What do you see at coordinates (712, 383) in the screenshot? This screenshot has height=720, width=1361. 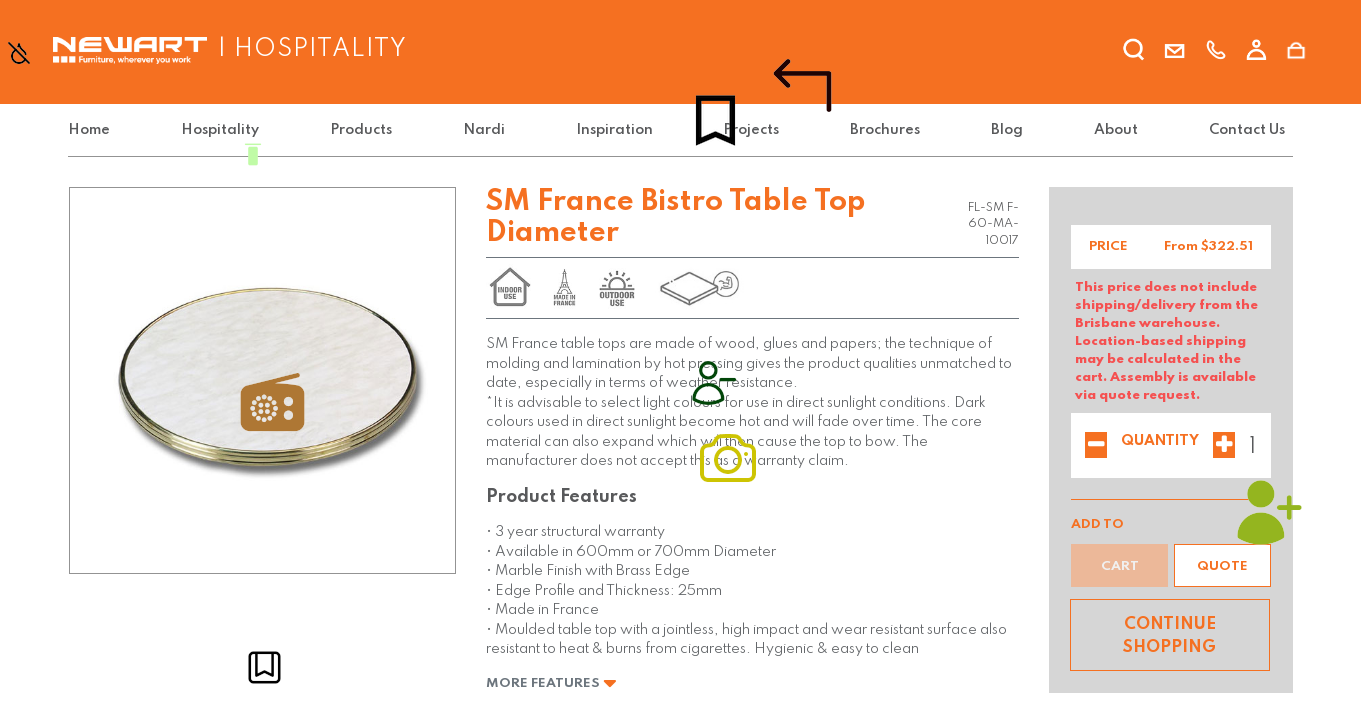 I see `remove a user or contact` at bounding box center [712, 383].